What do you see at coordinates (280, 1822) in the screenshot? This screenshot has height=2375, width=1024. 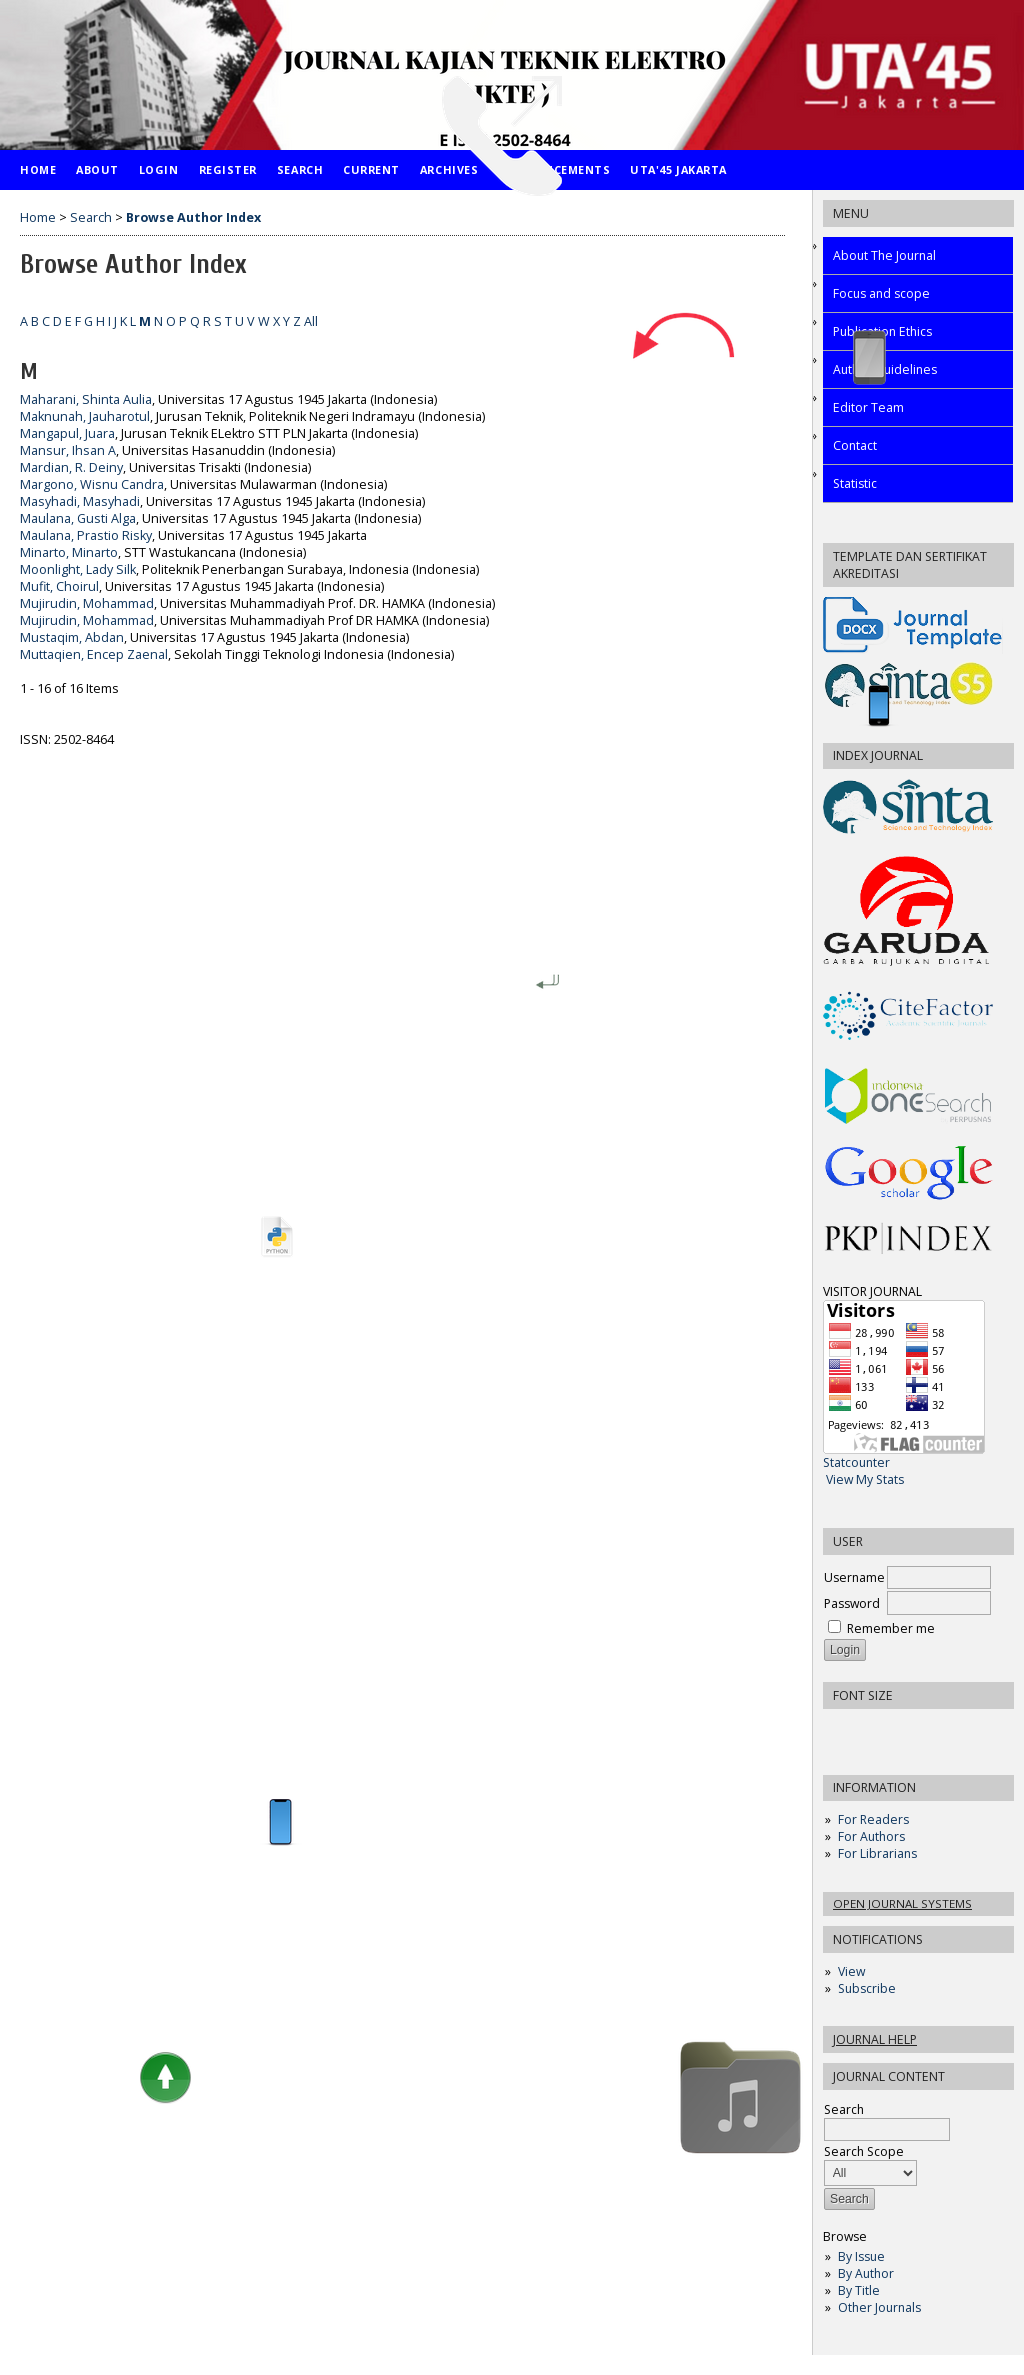 I see `connected iPhone device` at bounding box center [280, 1822].